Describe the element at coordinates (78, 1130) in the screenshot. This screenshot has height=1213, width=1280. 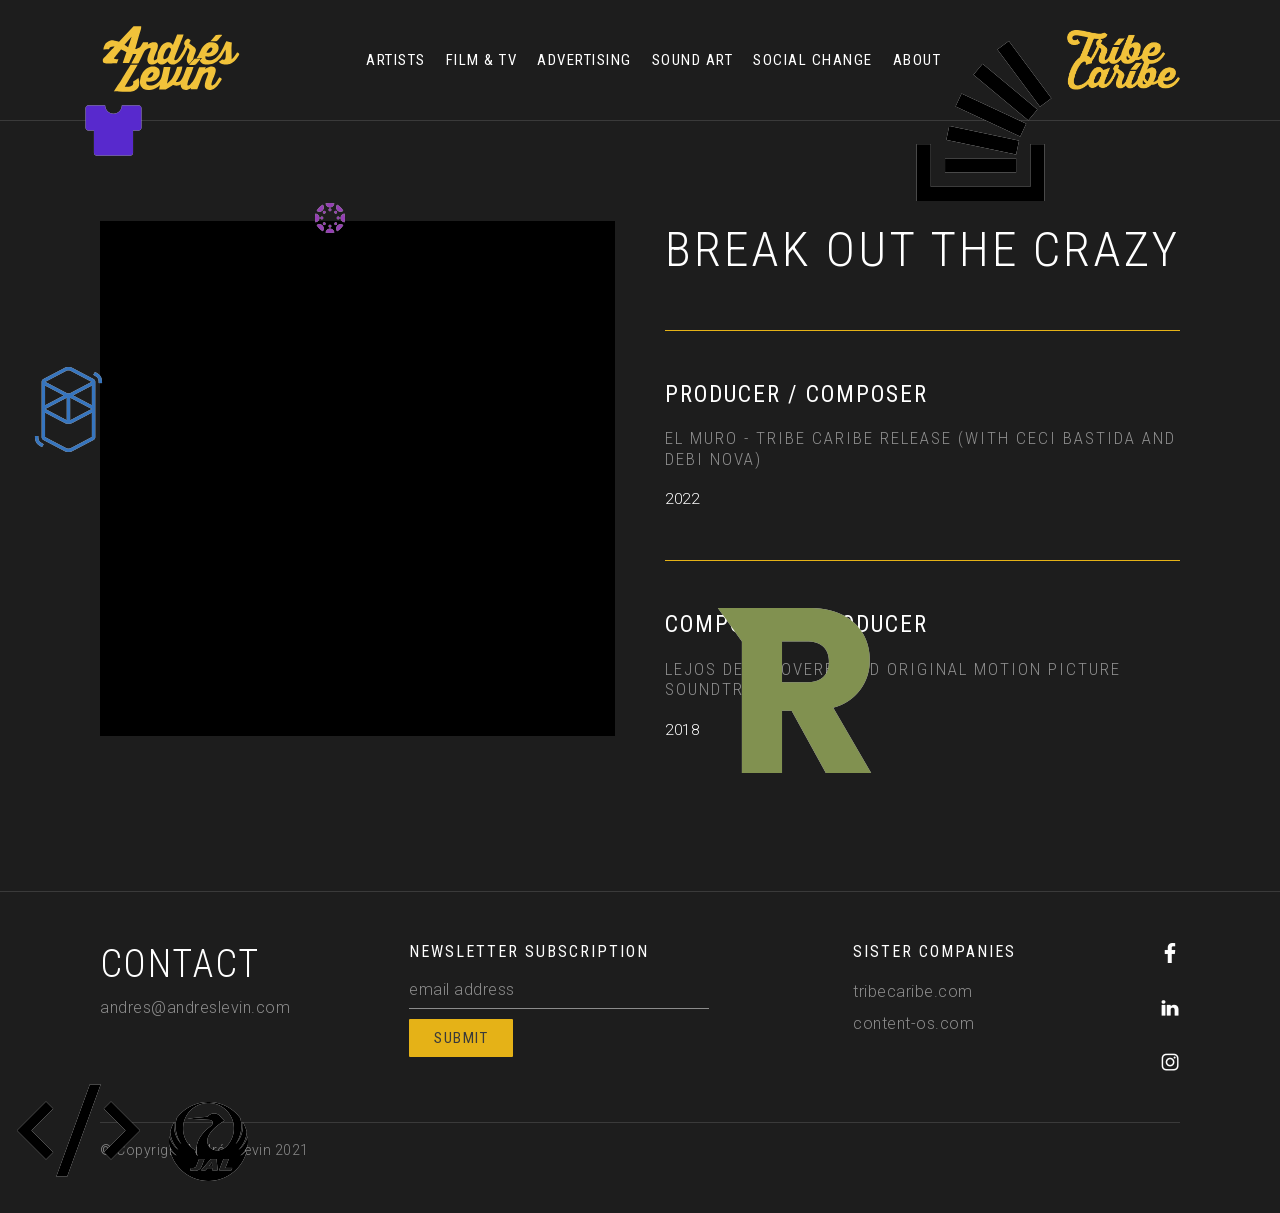
I see `view or edit source code` at that location.